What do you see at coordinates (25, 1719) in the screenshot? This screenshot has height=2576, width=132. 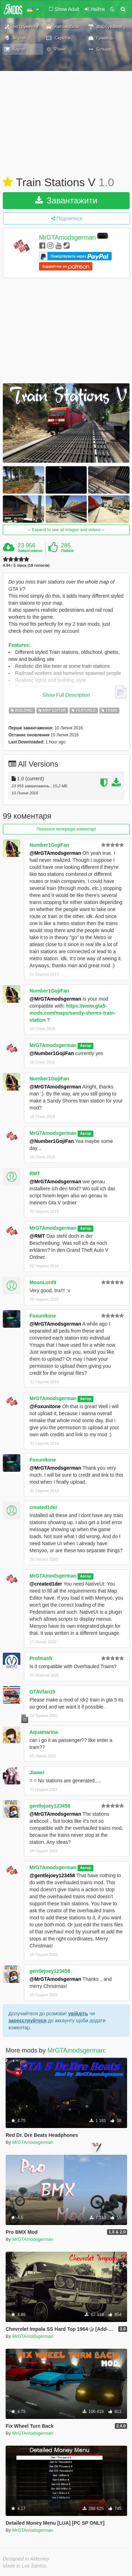 I see `open a kvtml vocabulary file` at bounding box center [25, 1719].